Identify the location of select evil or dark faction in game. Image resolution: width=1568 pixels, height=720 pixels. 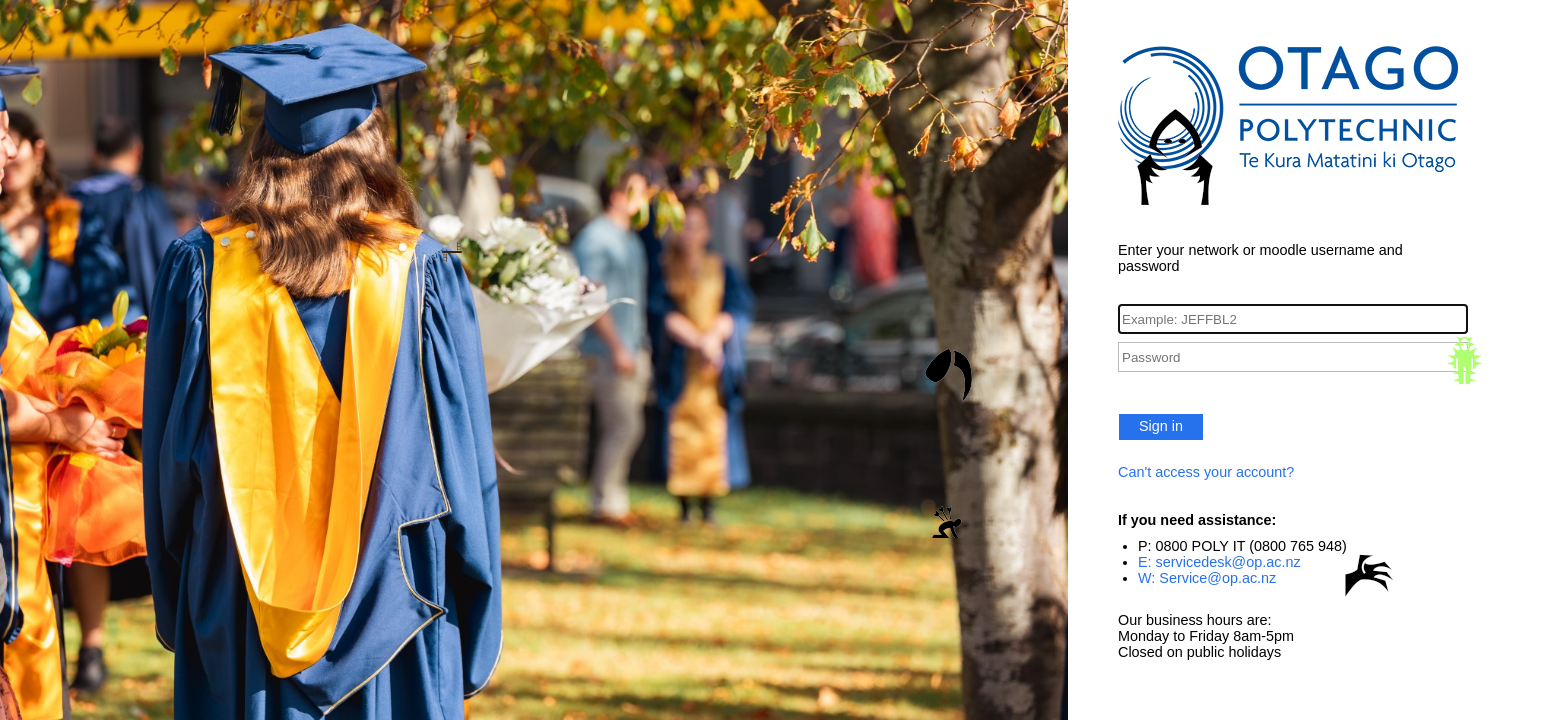
(1369, 576).